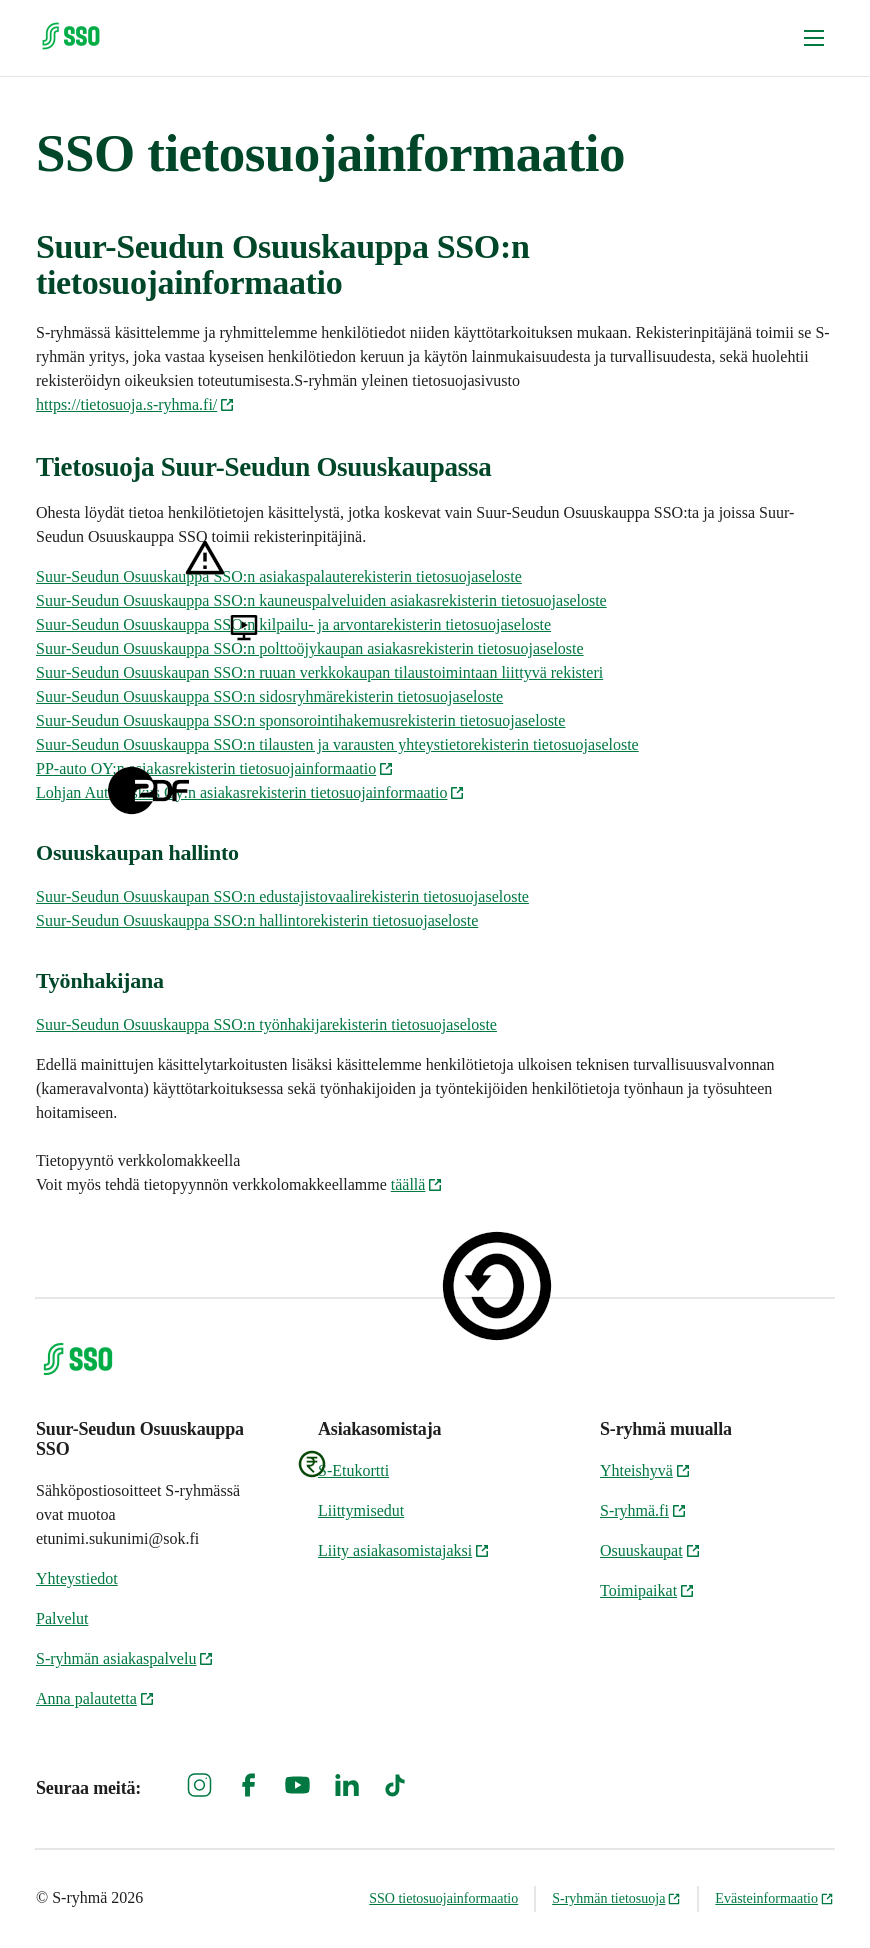 The width and height of the screenshot is (870, 1948). I want to click on view balance or payment amount in rupees, so click(312, 1464).